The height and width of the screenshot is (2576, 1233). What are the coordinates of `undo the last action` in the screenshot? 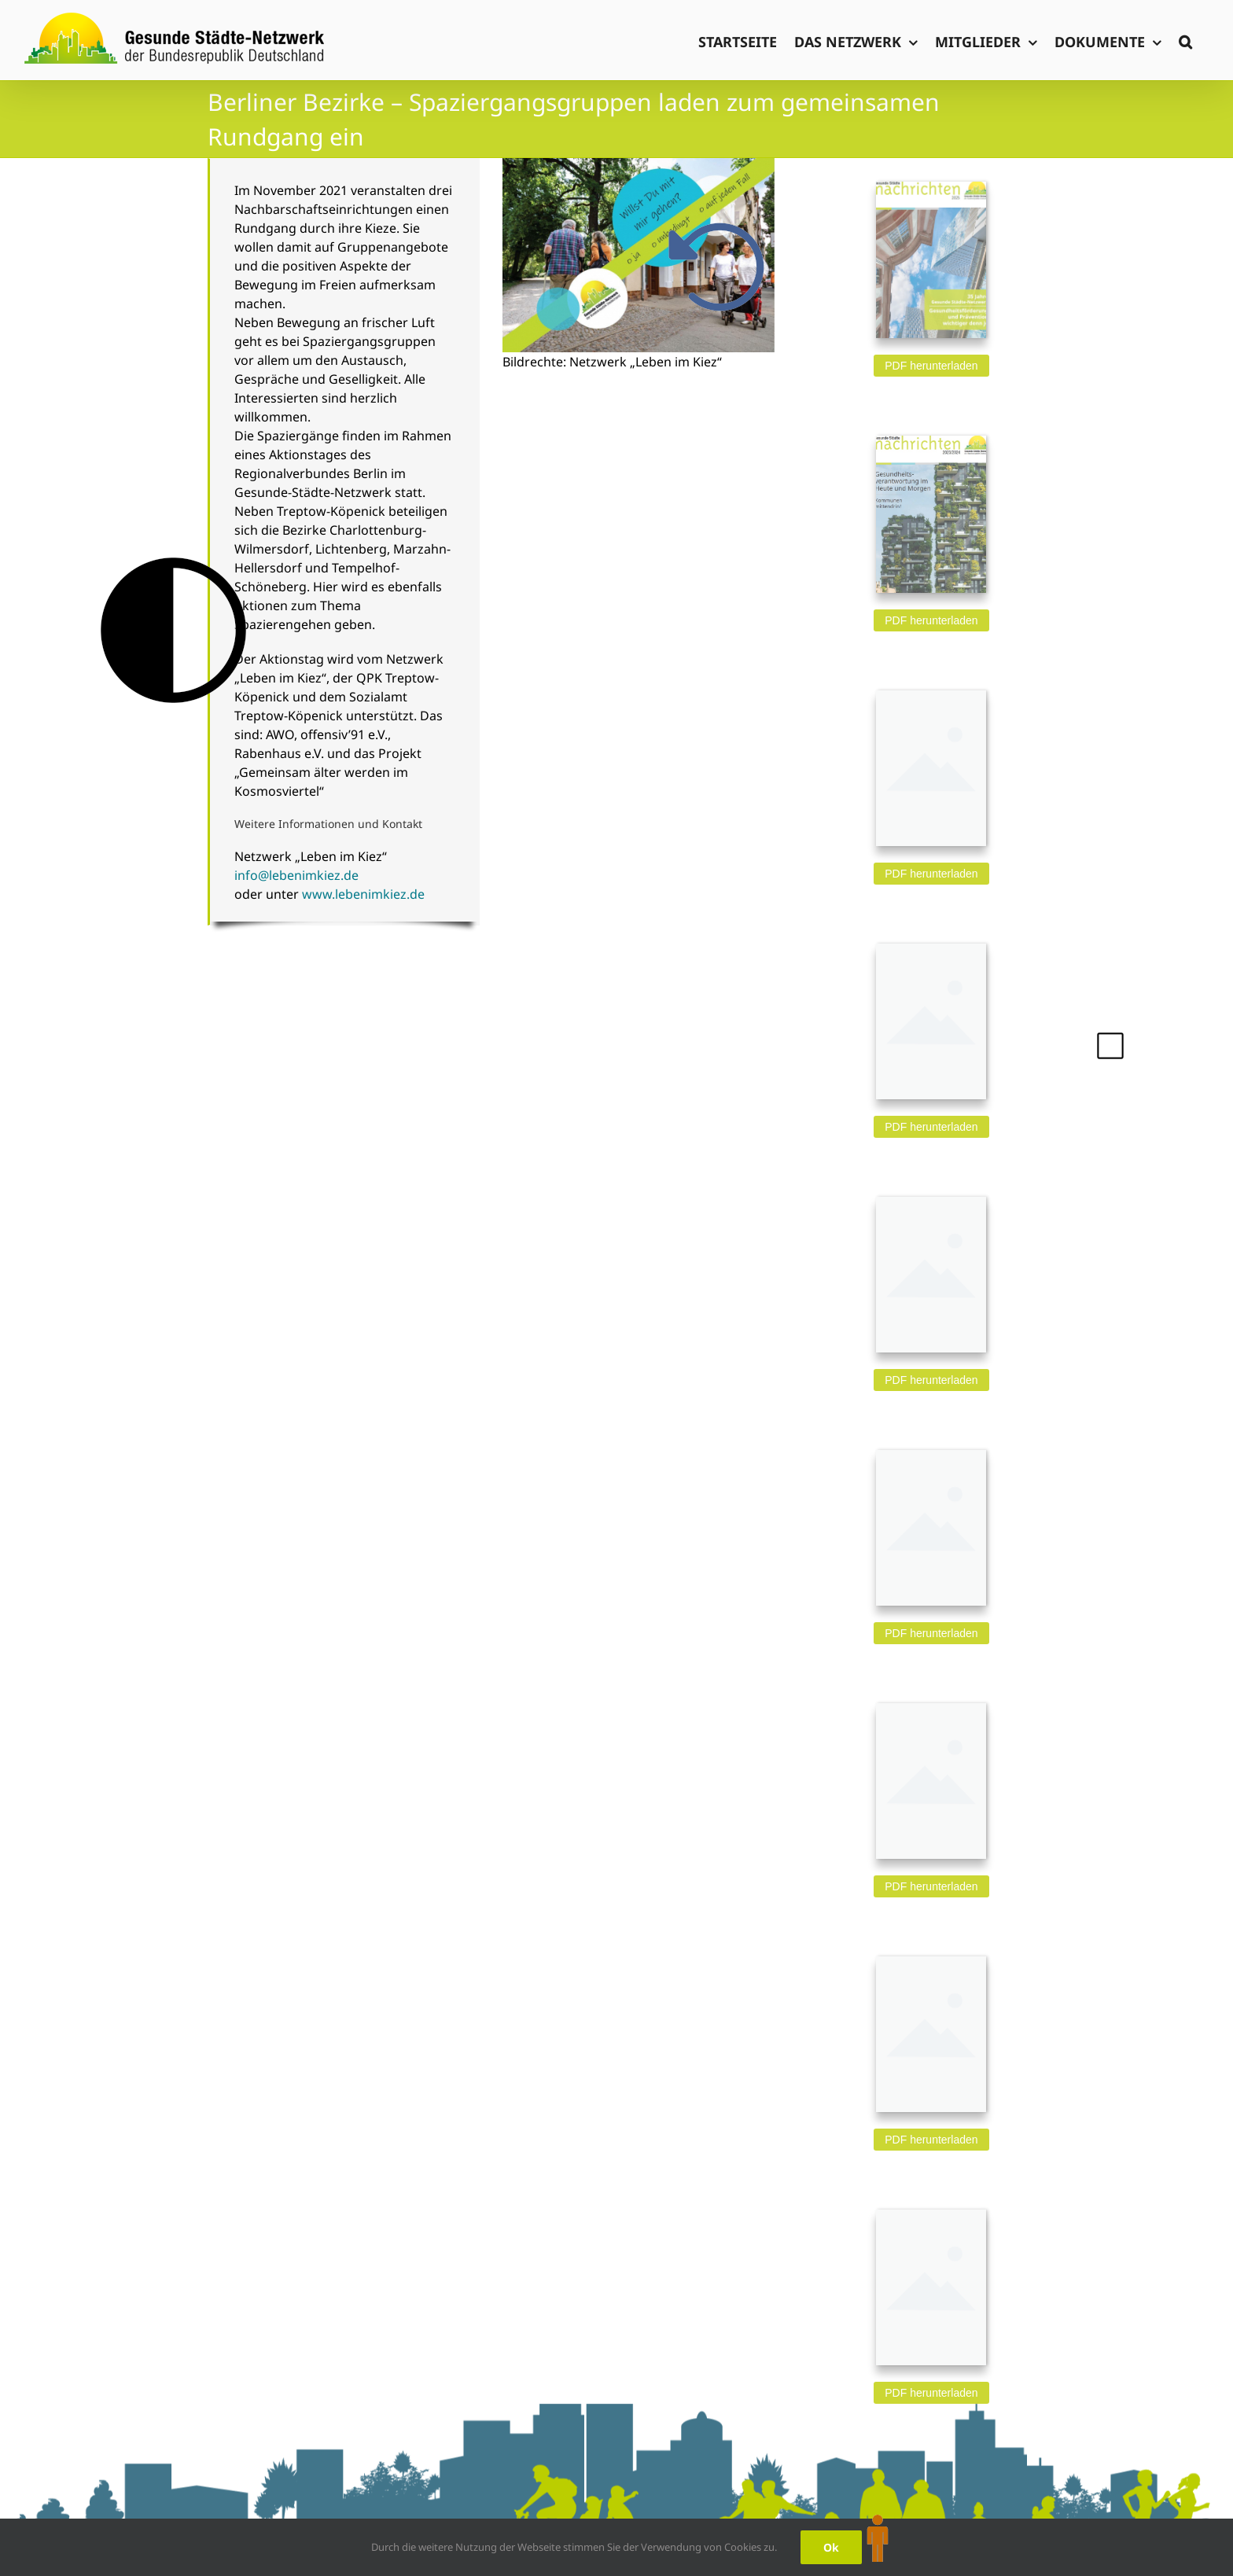 It's located at (720, 267).